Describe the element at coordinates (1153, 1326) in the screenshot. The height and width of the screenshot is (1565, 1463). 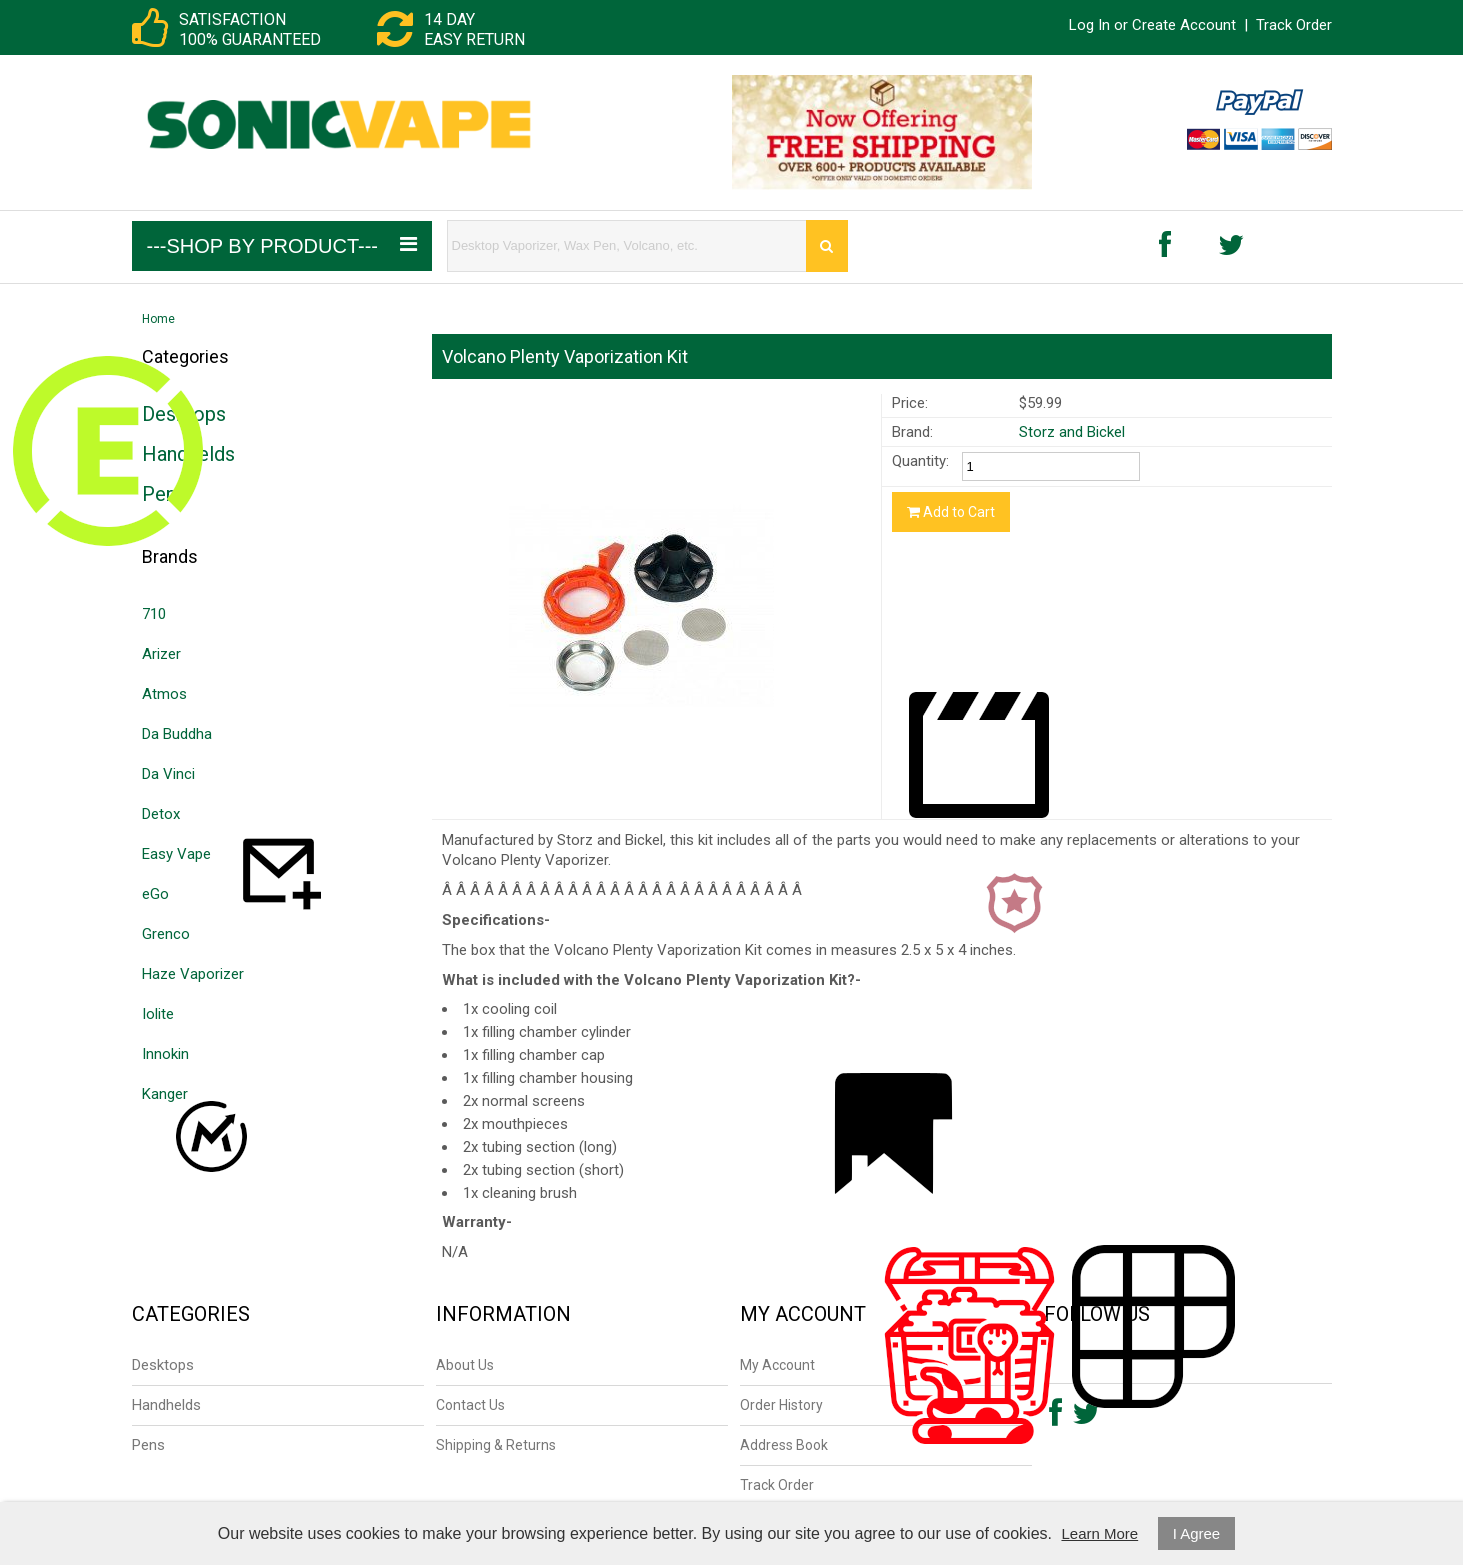
I see `open Polywork profile` at that location.